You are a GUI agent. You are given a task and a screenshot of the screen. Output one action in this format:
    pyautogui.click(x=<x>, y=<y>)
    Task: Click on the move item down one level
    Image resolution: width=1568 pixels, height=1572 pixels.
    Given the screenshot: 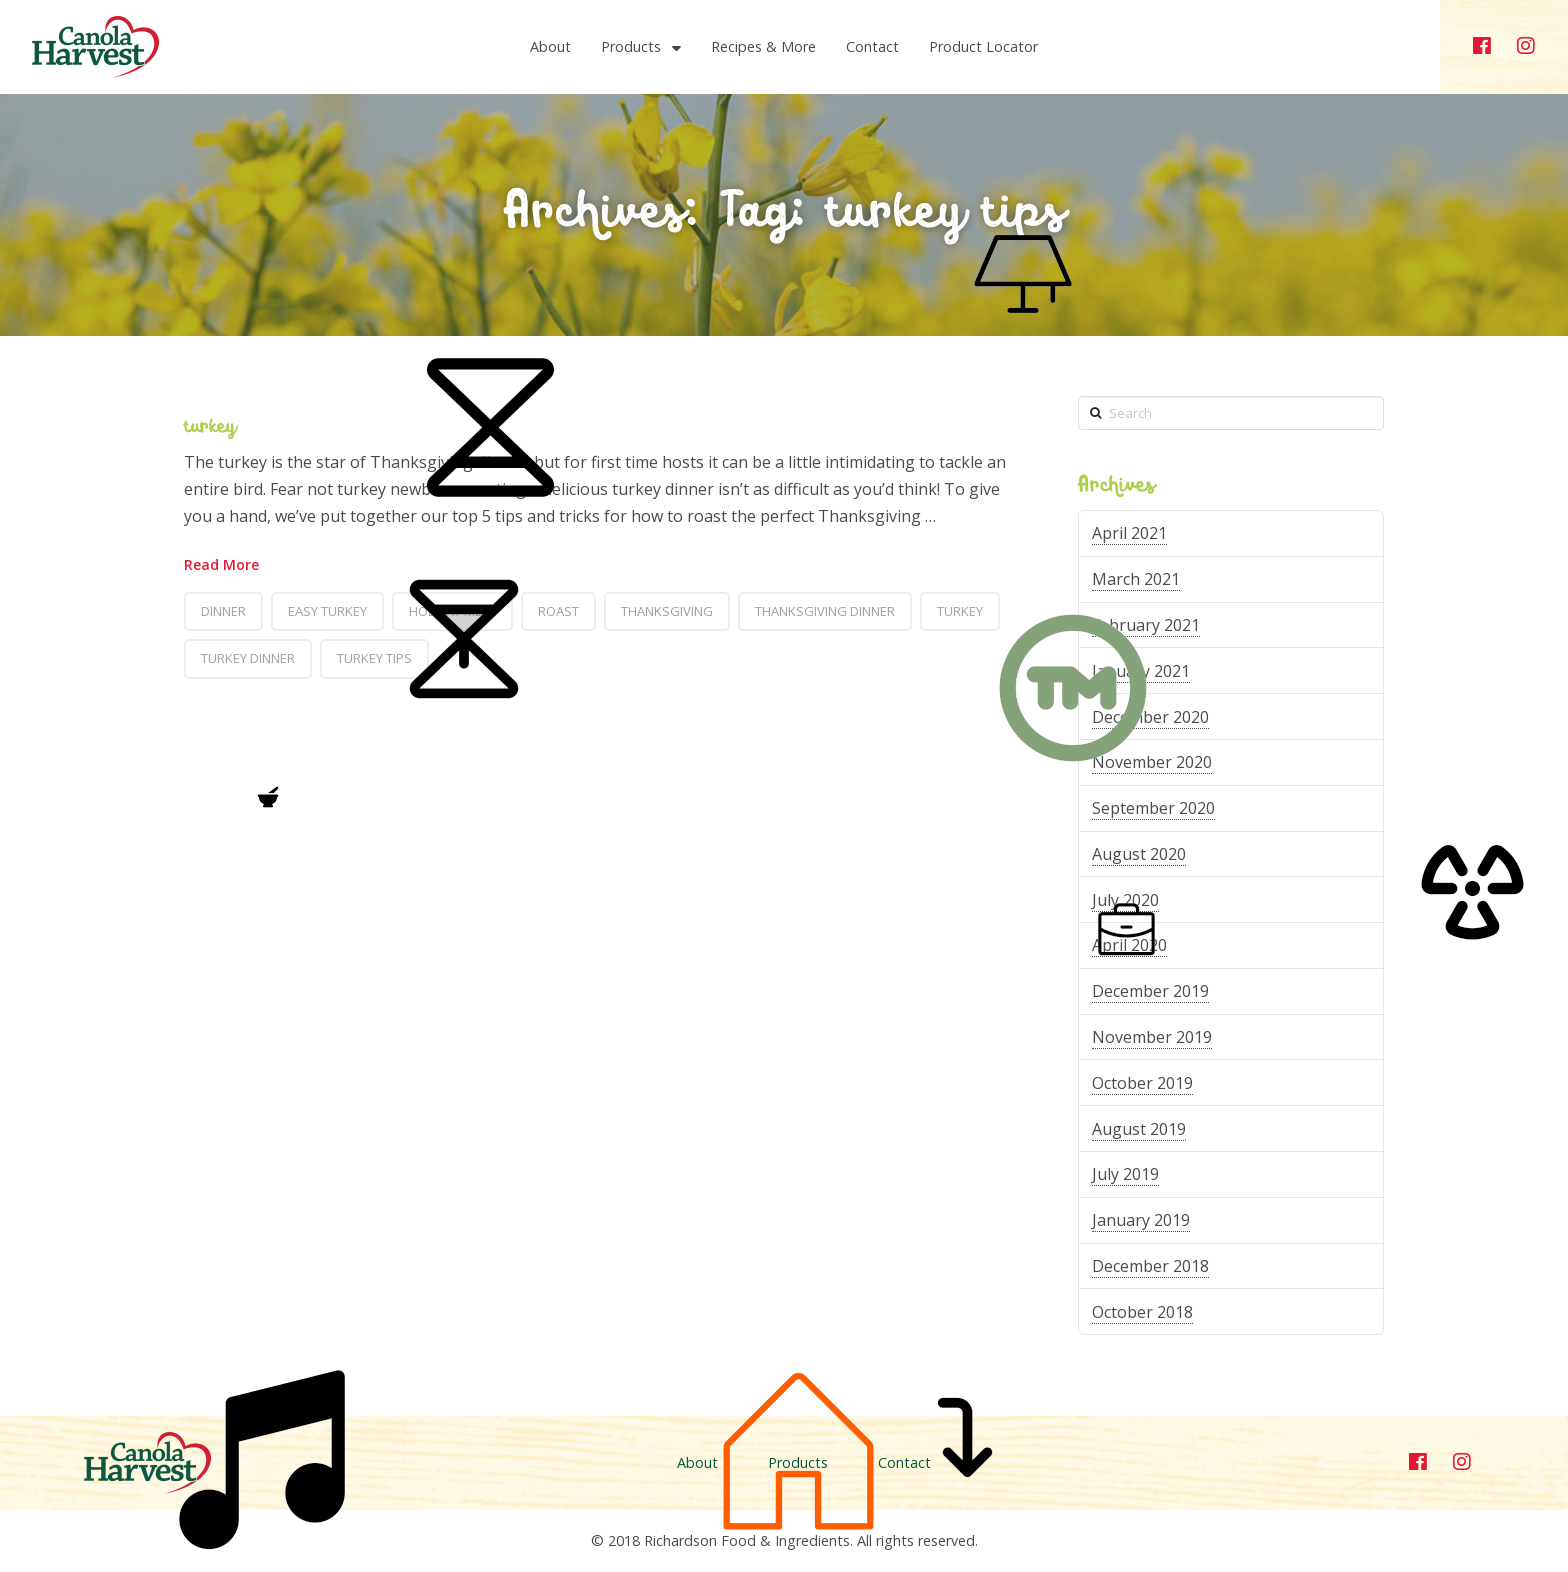 What is the action you would take?
    pyautogui.click(x=967, y=1437)
    